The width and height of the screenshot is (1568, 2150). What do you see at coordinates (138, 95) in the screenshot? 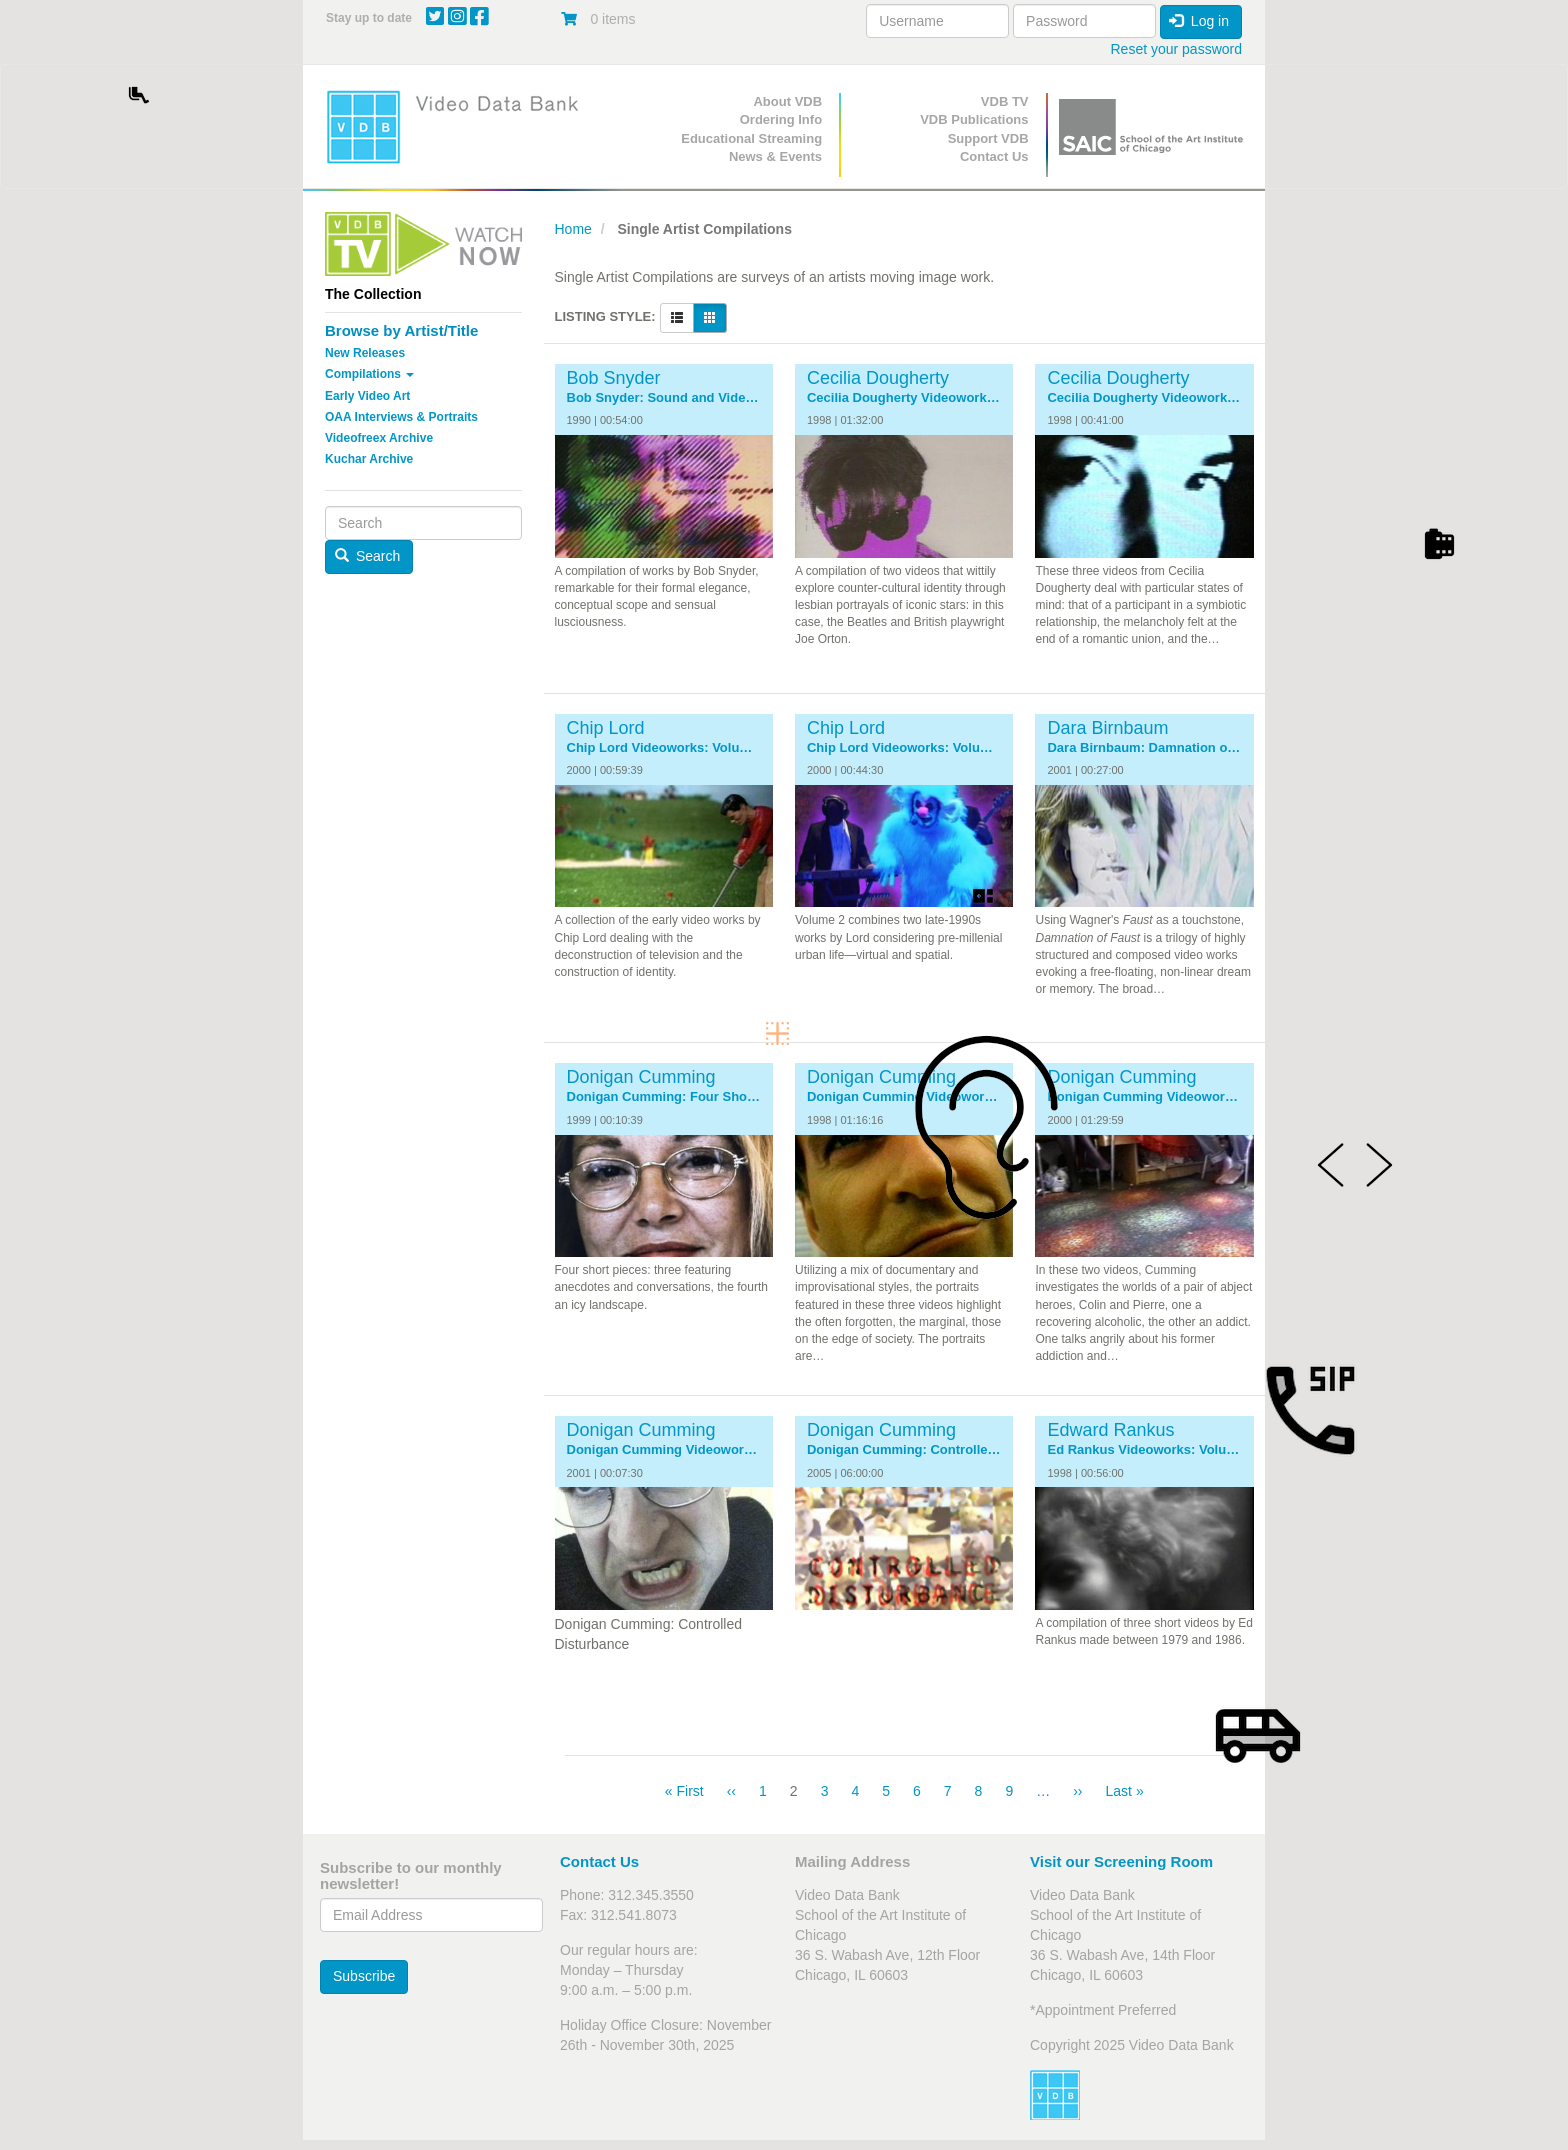
I see `select extra legroom seating option` at bounding box center [138, 95].